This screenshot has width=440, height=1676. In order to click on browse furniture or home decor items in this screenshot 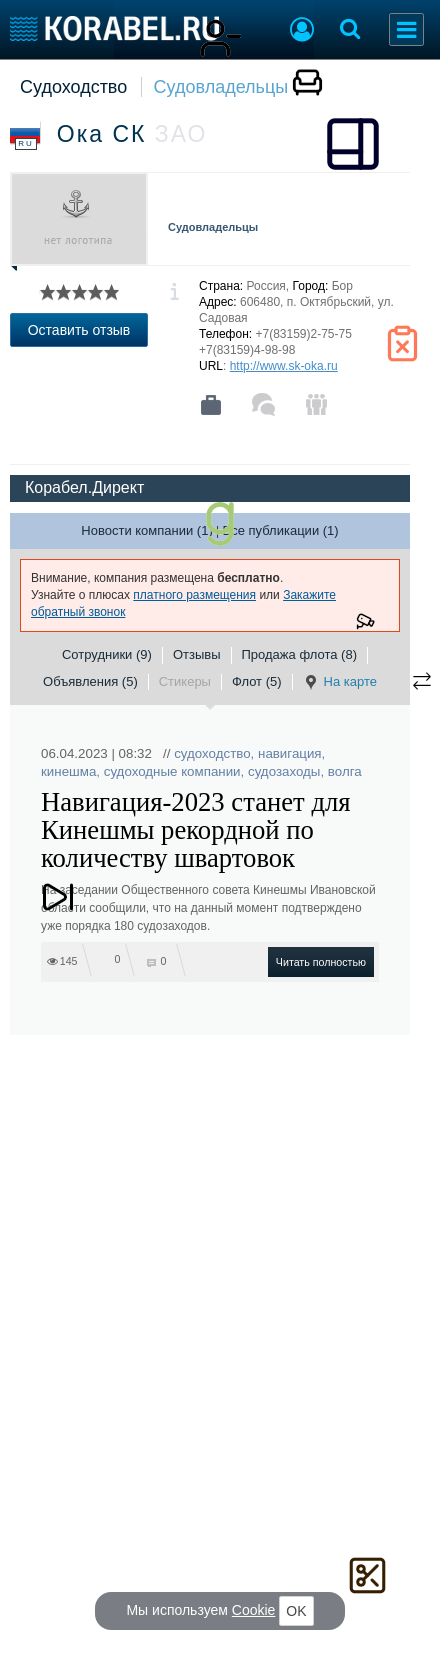, I will do `click(307, 82)`.